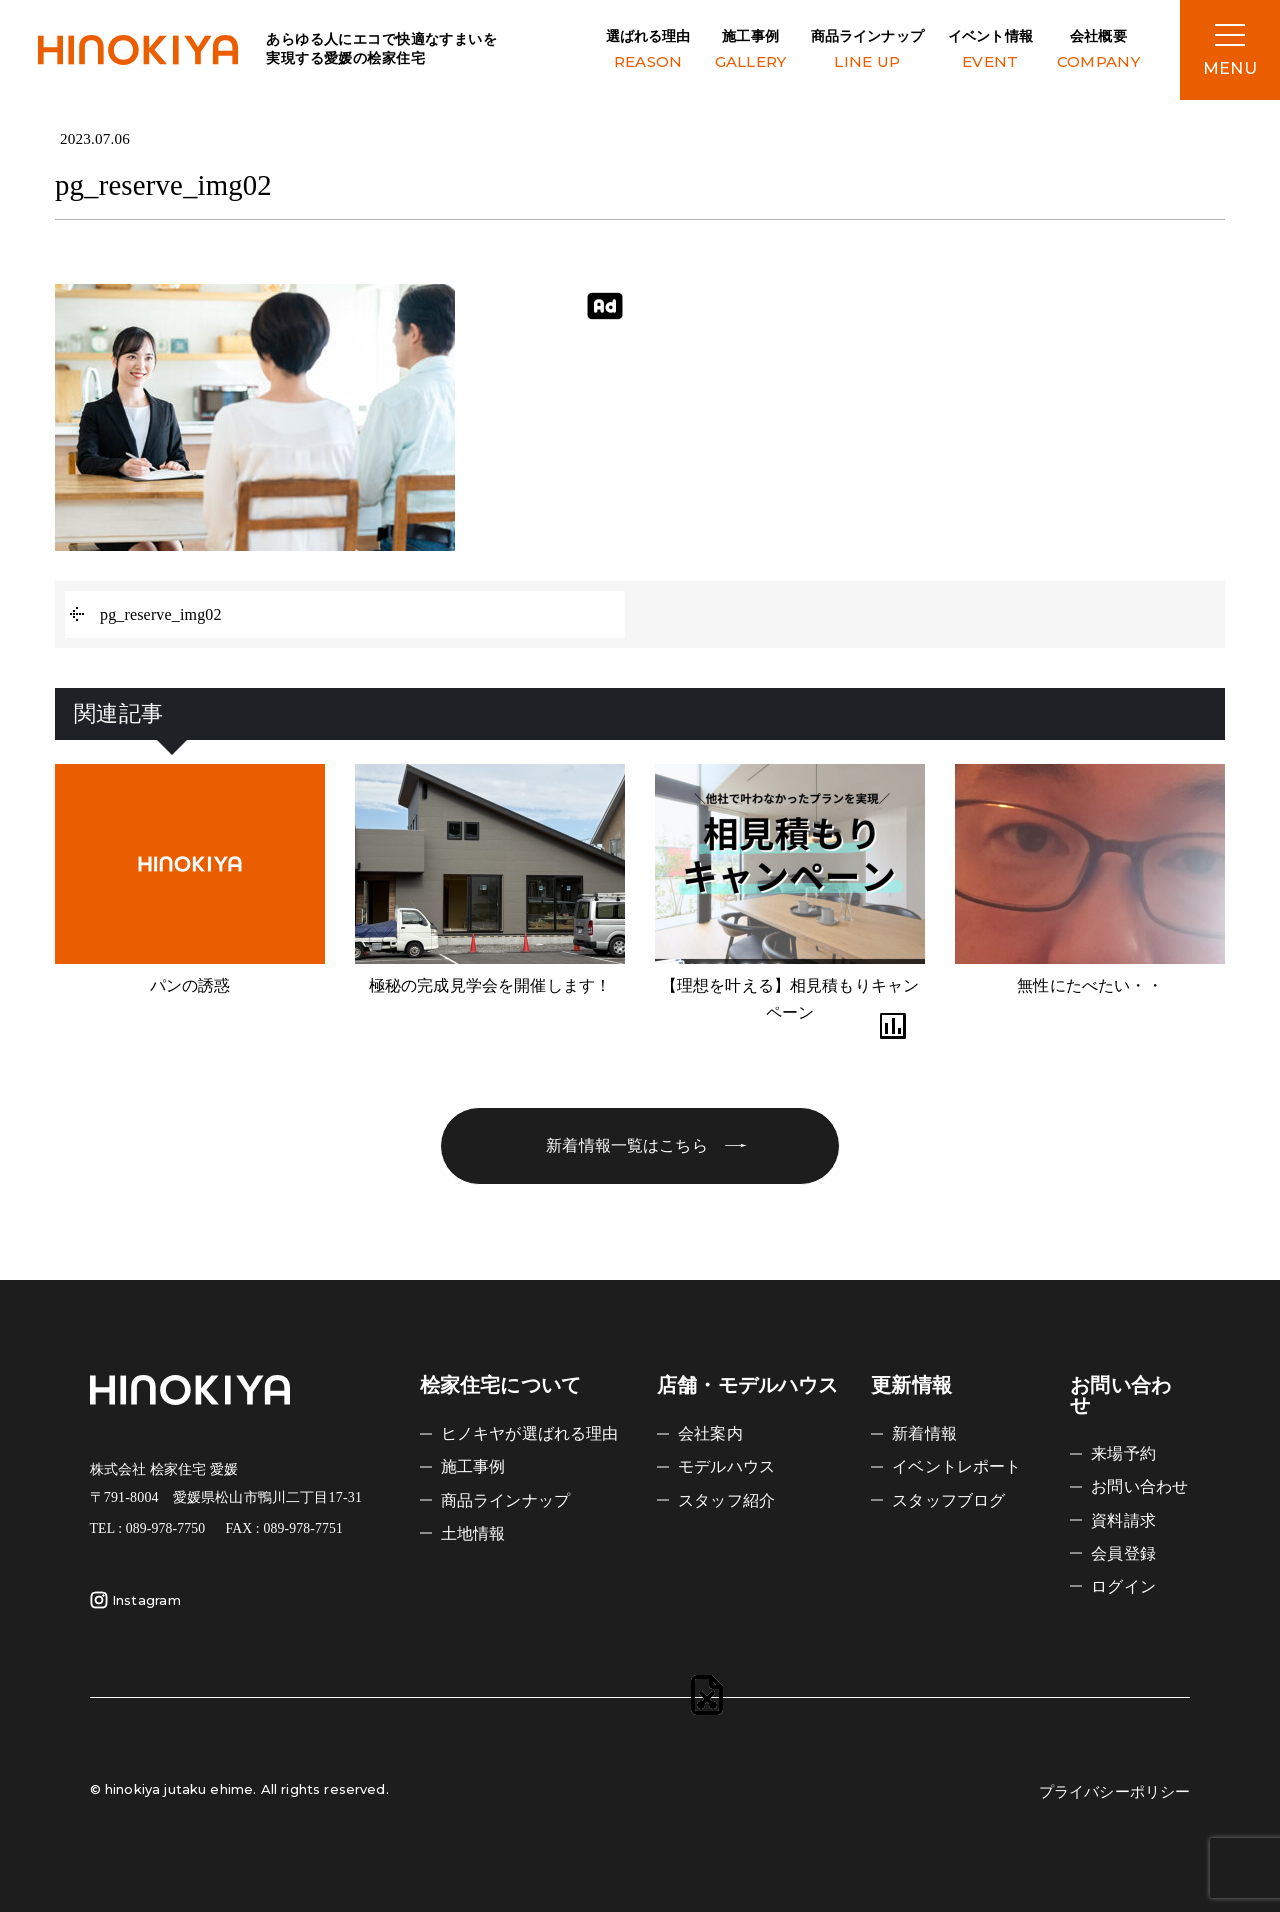  Describe the element at coordinates (707, 1695) in the screenshot. I see `cut or remove a file` at that location.